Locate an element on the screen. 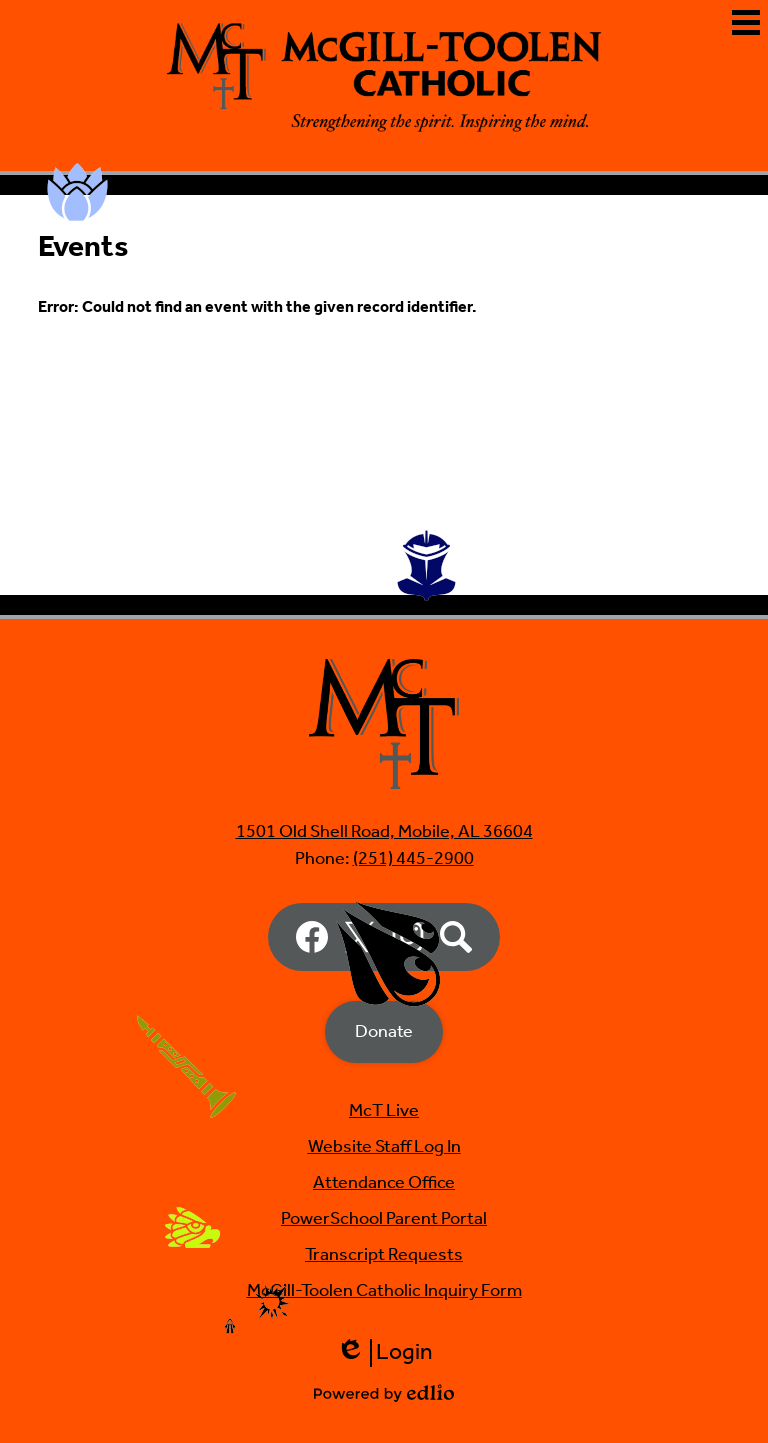 The width and height of the screenshot is (768, 1443). select knight or medieval warrior class is located at coordinates (426, 565).